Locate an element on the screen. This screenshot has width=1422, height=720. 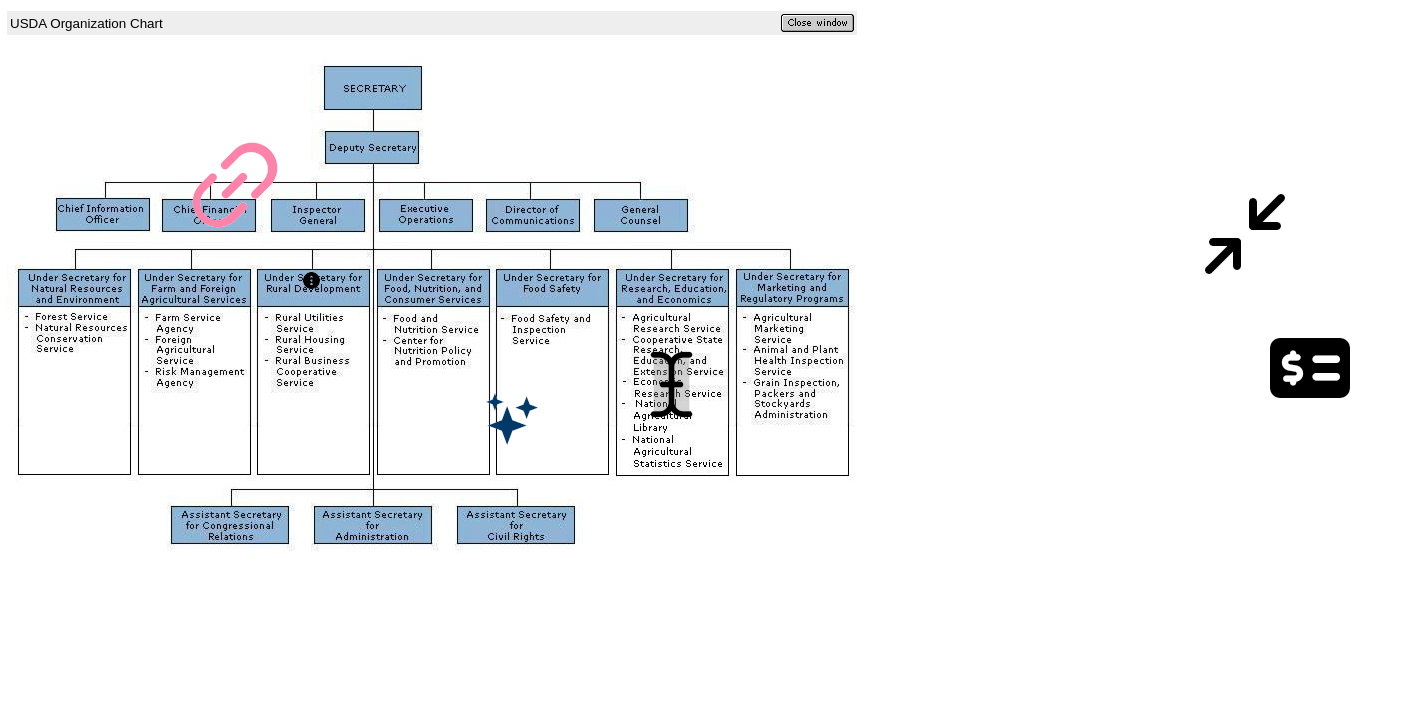
copy or share a link is located at coordinates (234, 186).